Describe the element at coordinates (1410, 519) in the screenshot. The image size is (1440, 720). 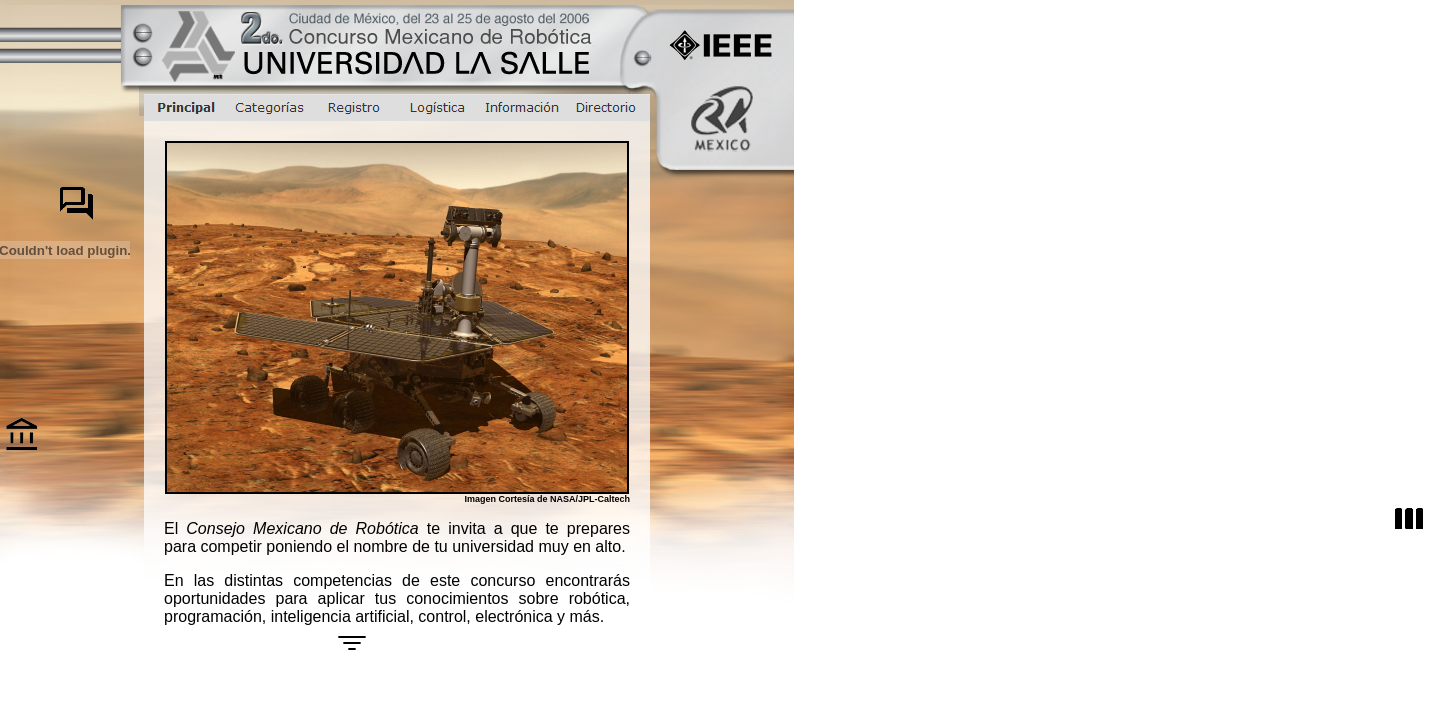
I see `switch to week view in calendar` at that location.